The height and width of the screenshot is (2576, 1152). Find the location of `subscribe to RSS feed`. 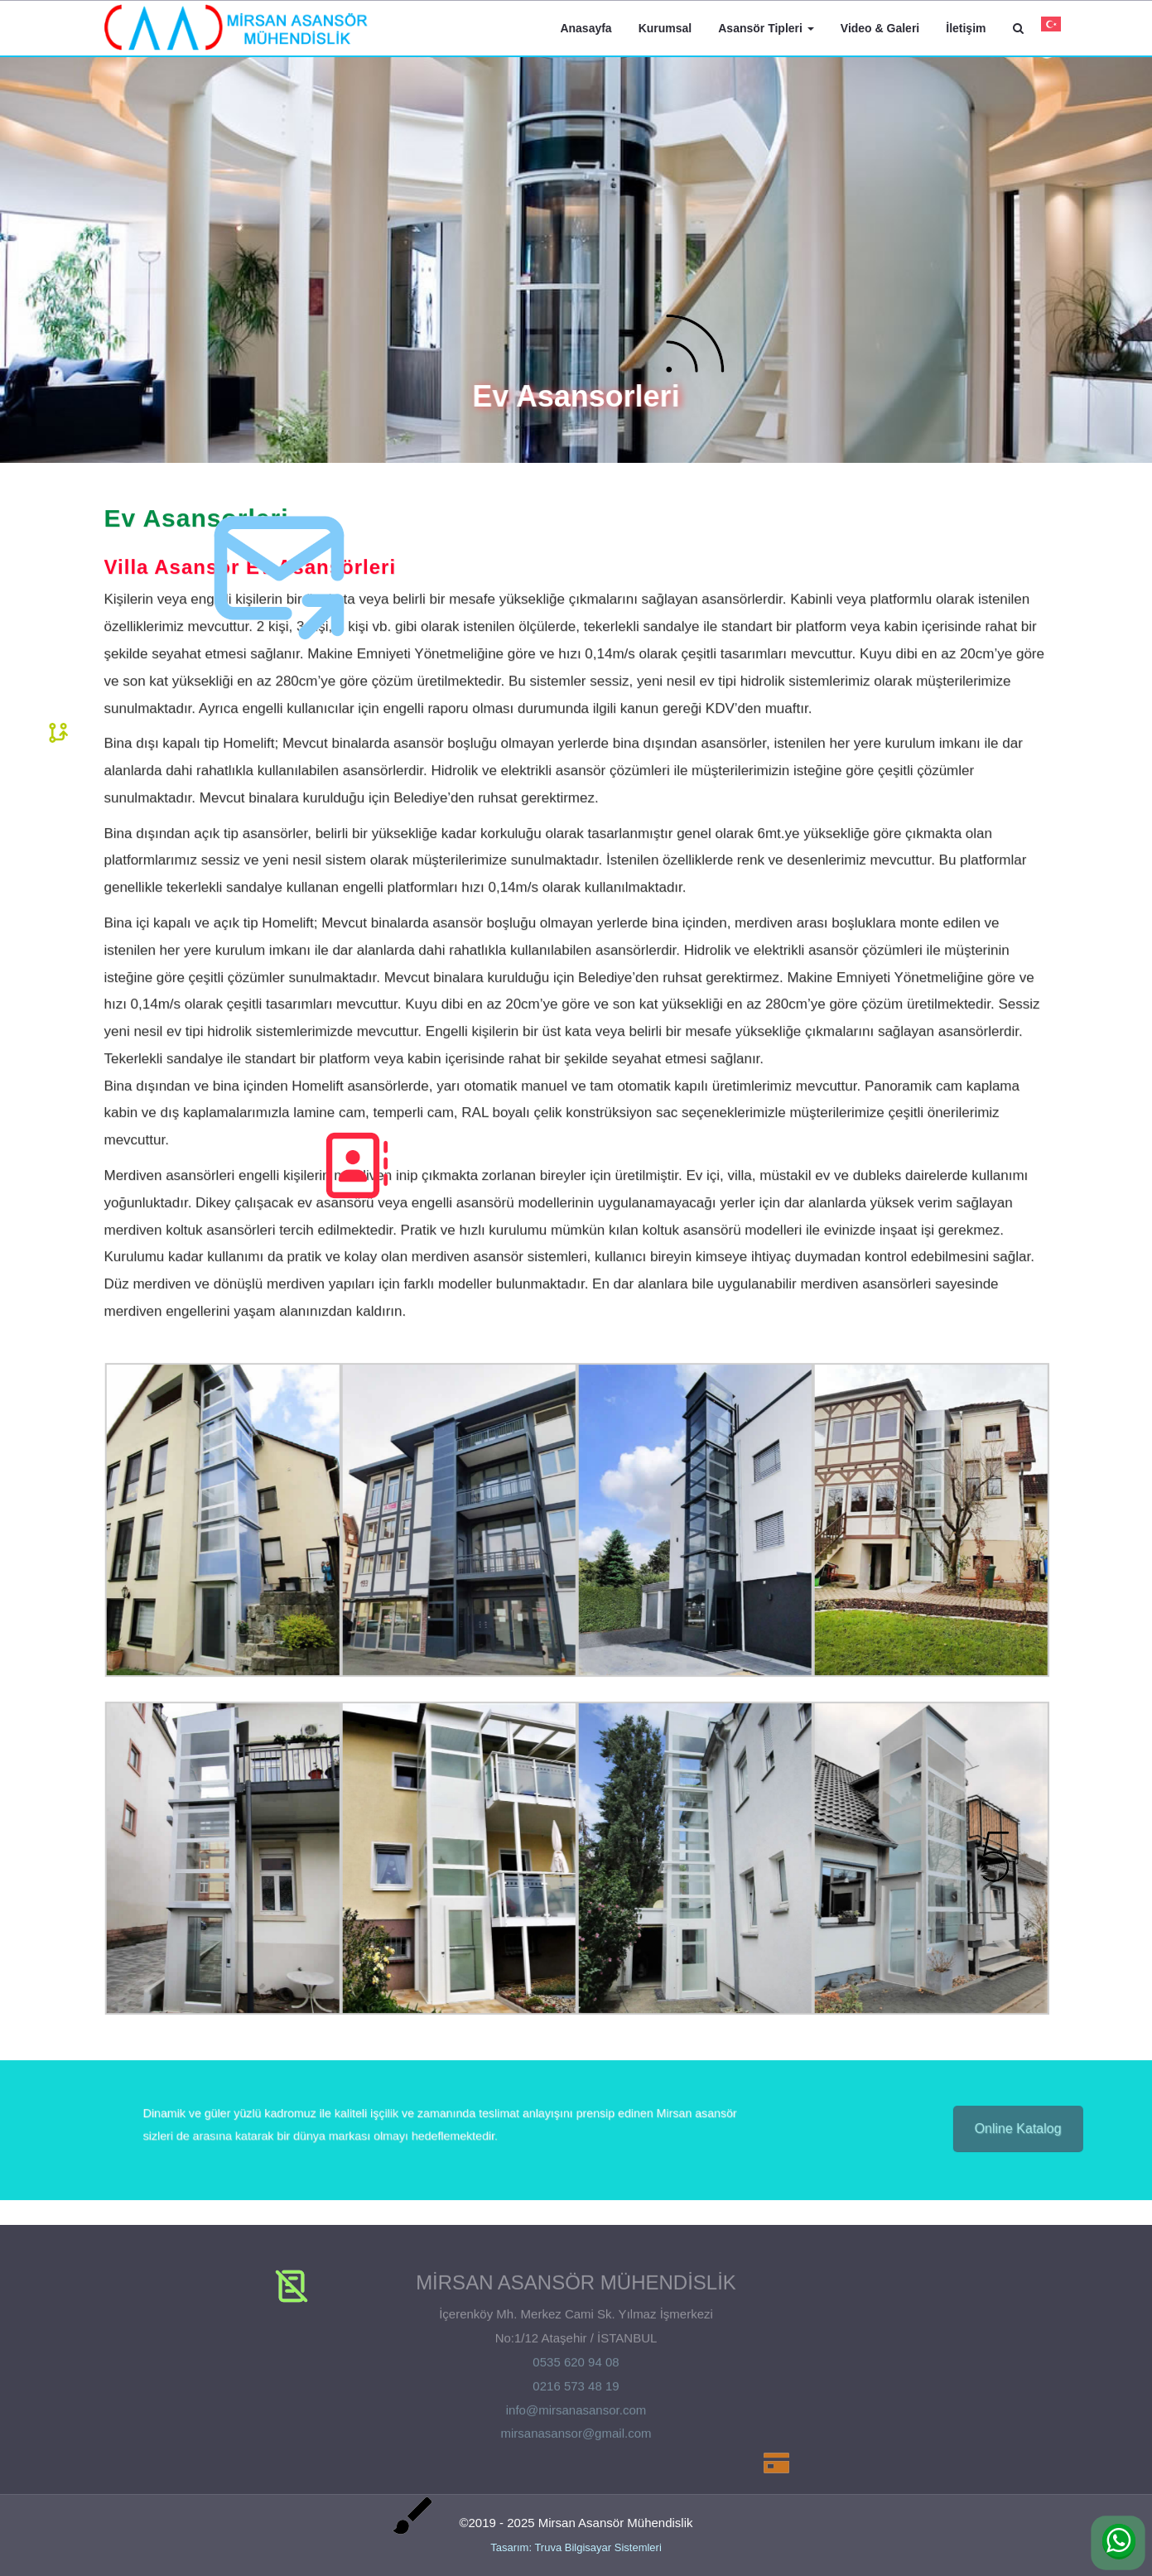

subscribe to RSS feed is located at coordinates (691, 348).